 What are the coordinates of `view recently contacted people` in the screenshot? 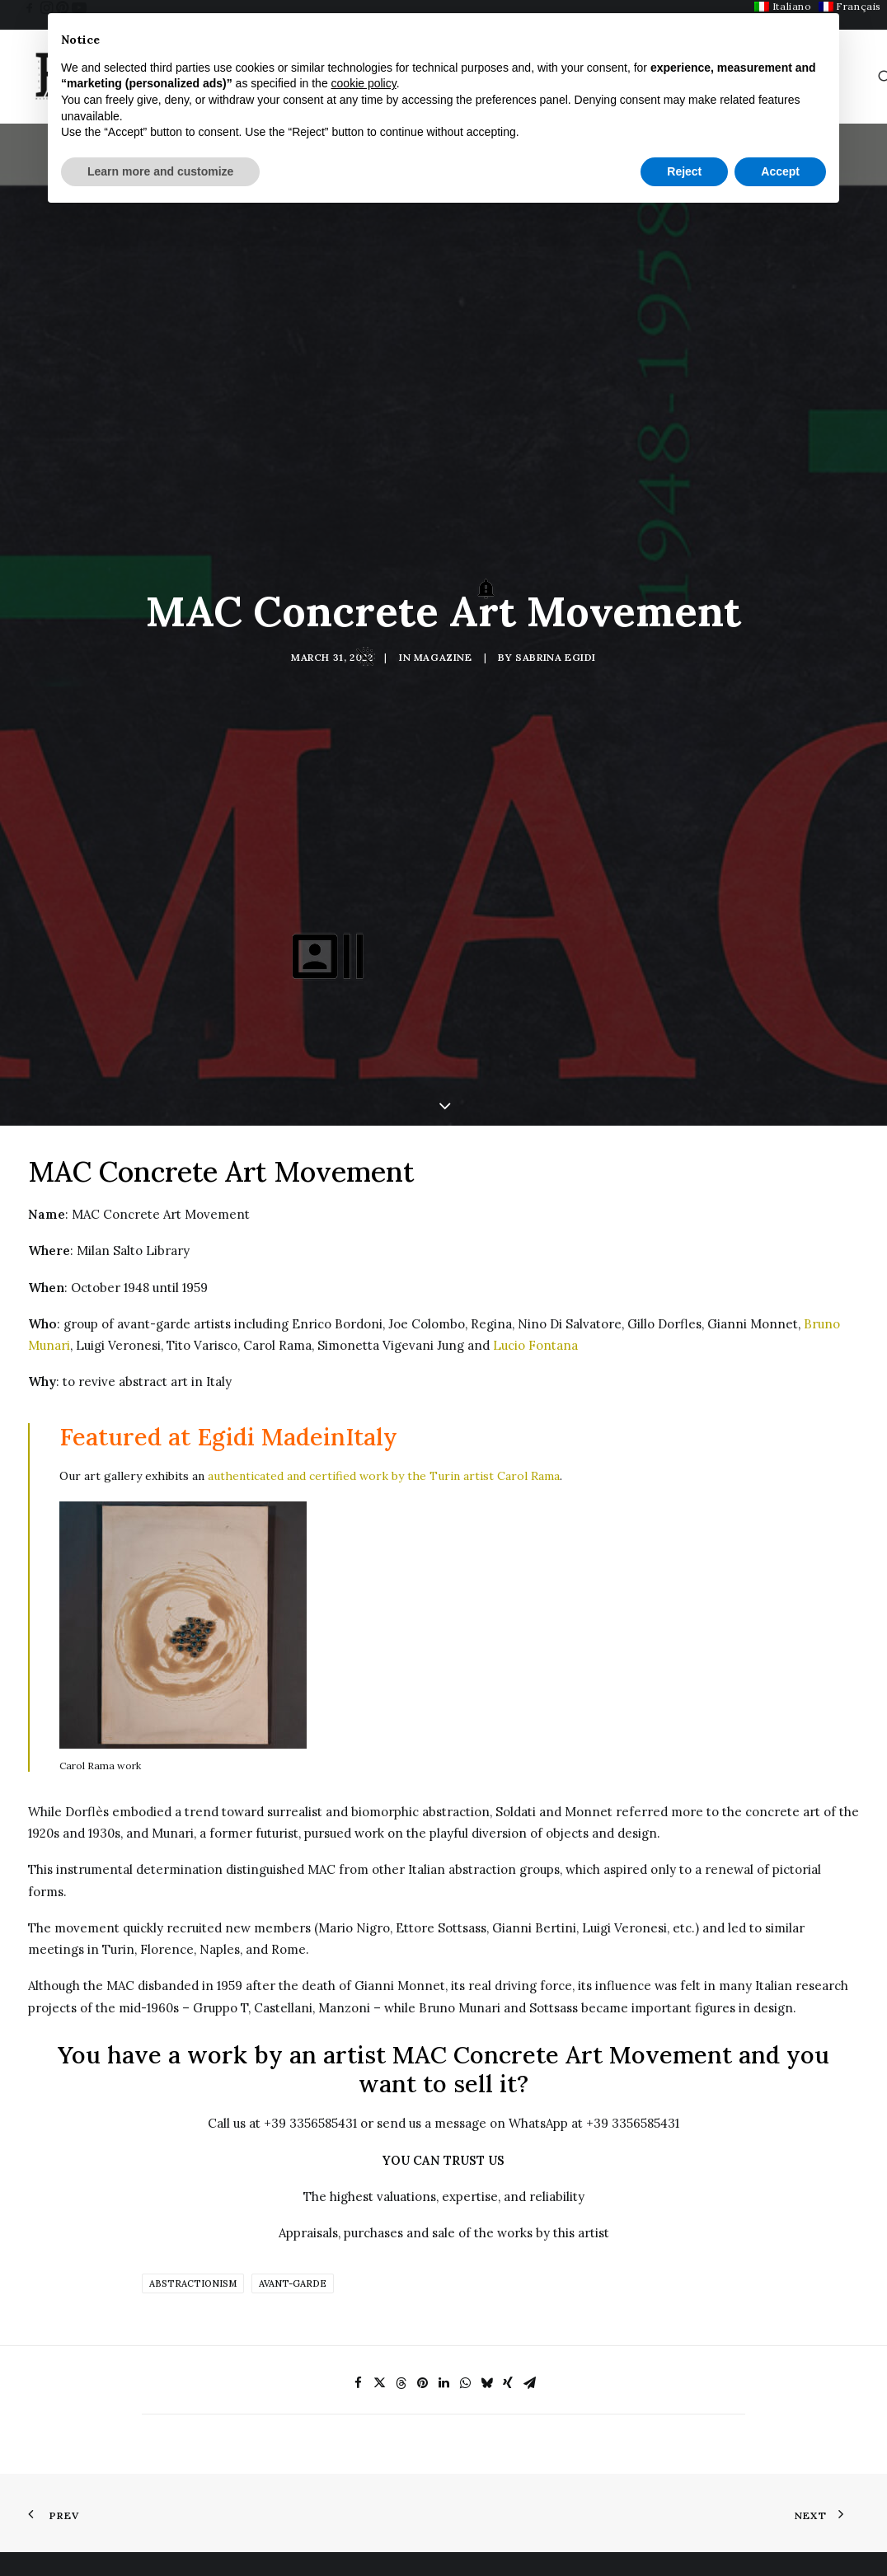 It's located at (327, 956).